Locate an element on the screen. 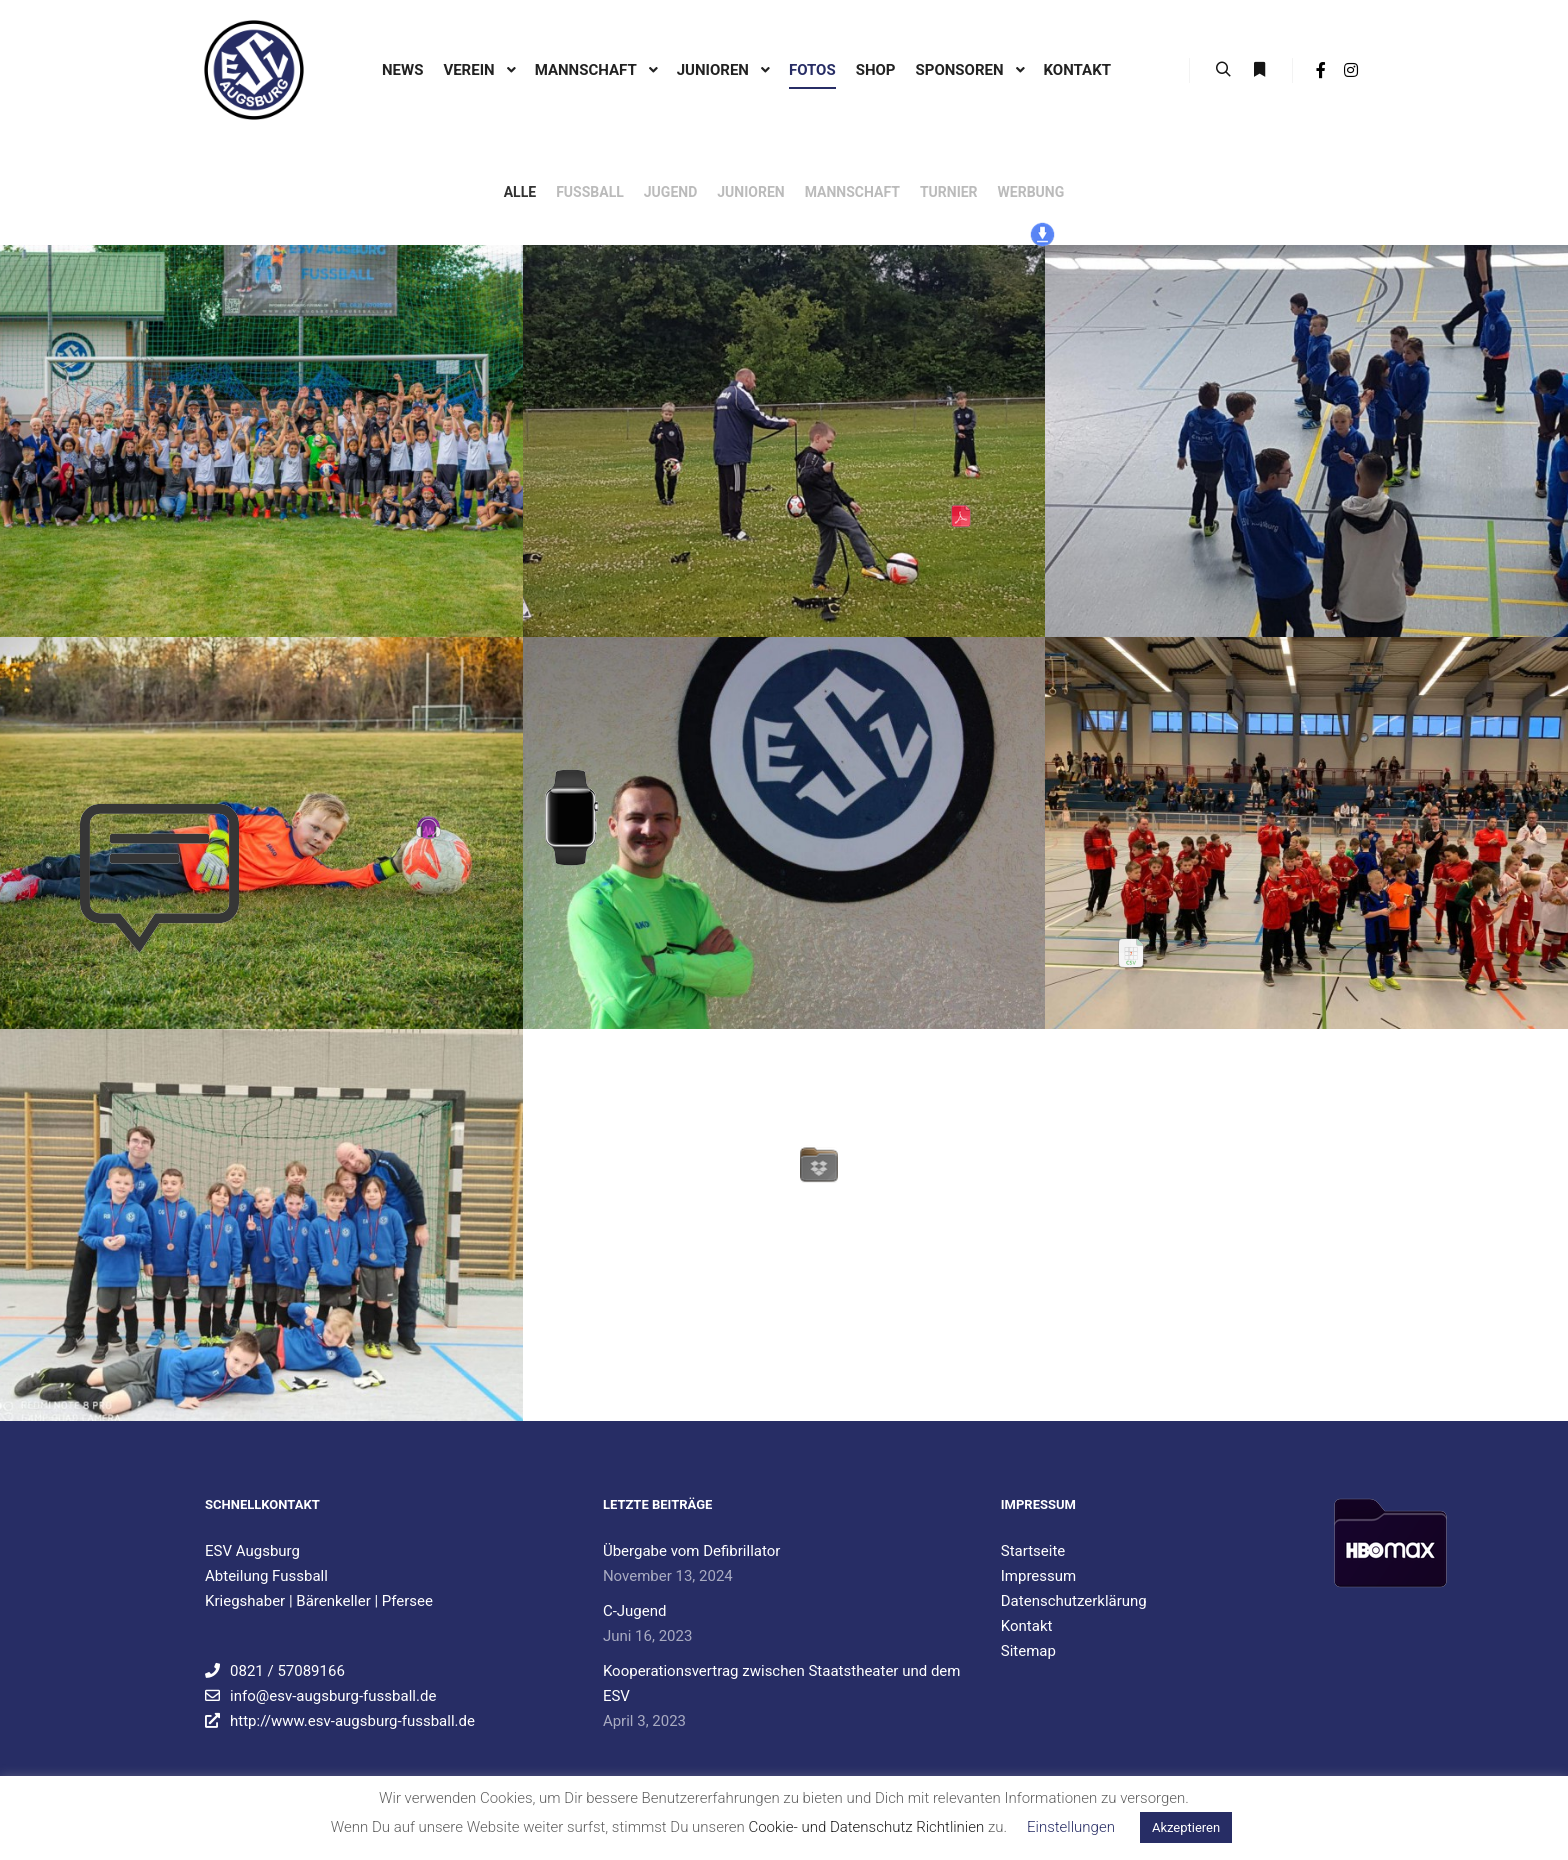  open a CSV spreadsheet file is located at coordinates (1131, 953).